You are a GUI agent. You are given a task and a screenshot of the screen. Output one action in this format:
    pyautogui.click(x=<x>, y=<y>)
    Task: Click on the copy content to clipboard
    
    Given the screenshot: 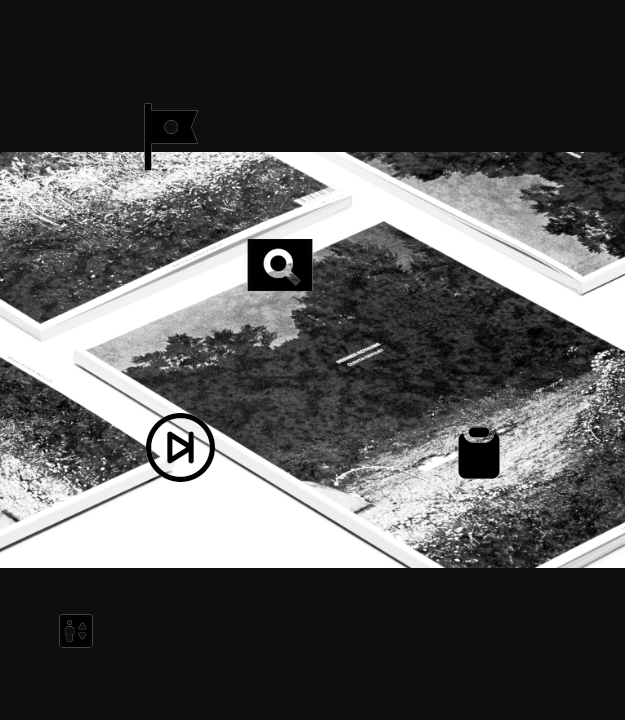 What is the action you would take?
    pyautogui.click(x=479, y=453)
    